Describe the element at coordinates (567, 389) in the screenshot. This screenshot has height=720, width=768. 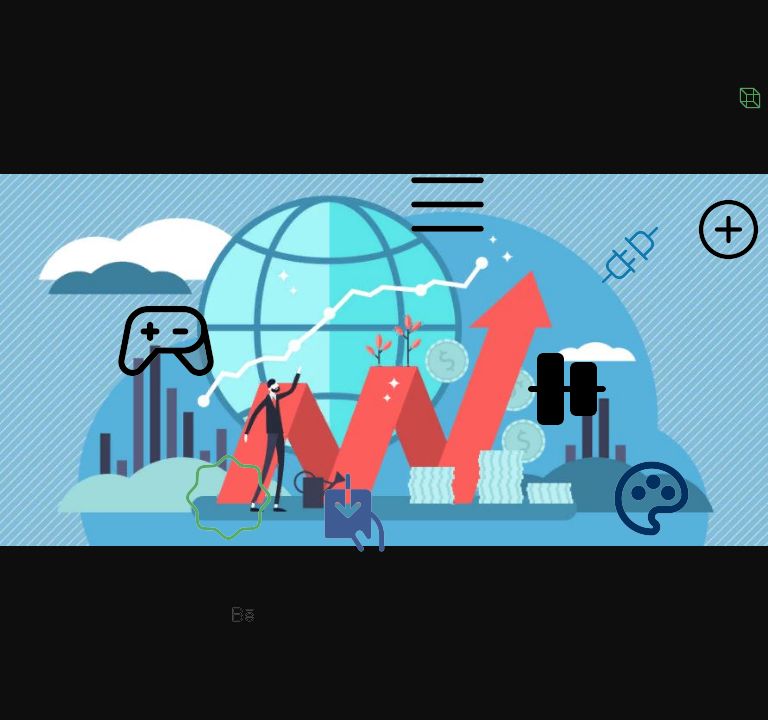
I see `align selected objects to vertical center` at that location.